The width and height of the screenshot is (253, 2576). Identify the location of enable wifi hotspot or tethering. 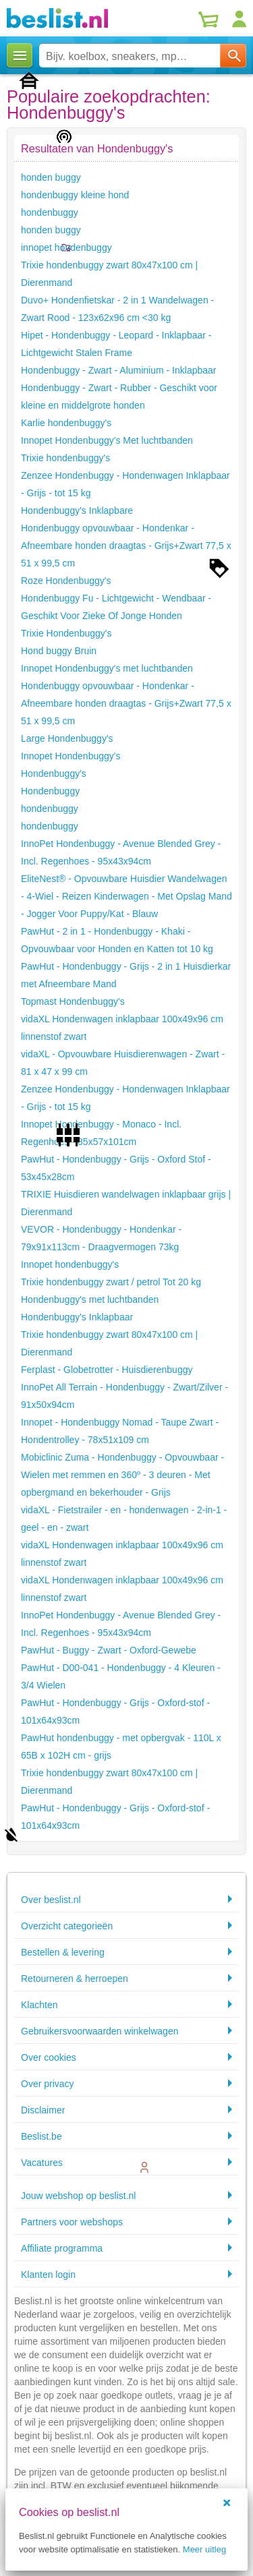
(64, 136).